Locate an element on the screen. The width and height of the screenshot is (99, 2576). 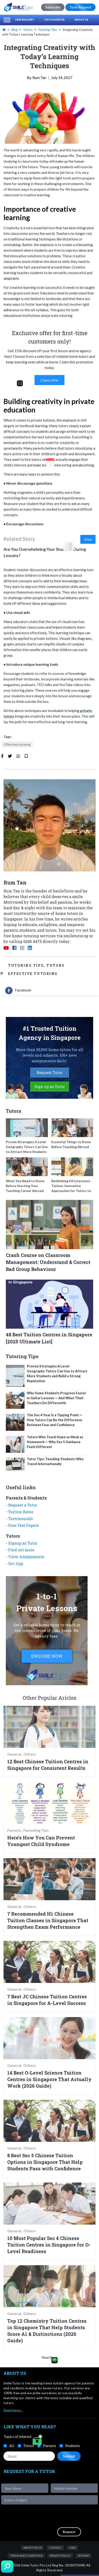
software update available for download is located at coordinates (37, 2440).